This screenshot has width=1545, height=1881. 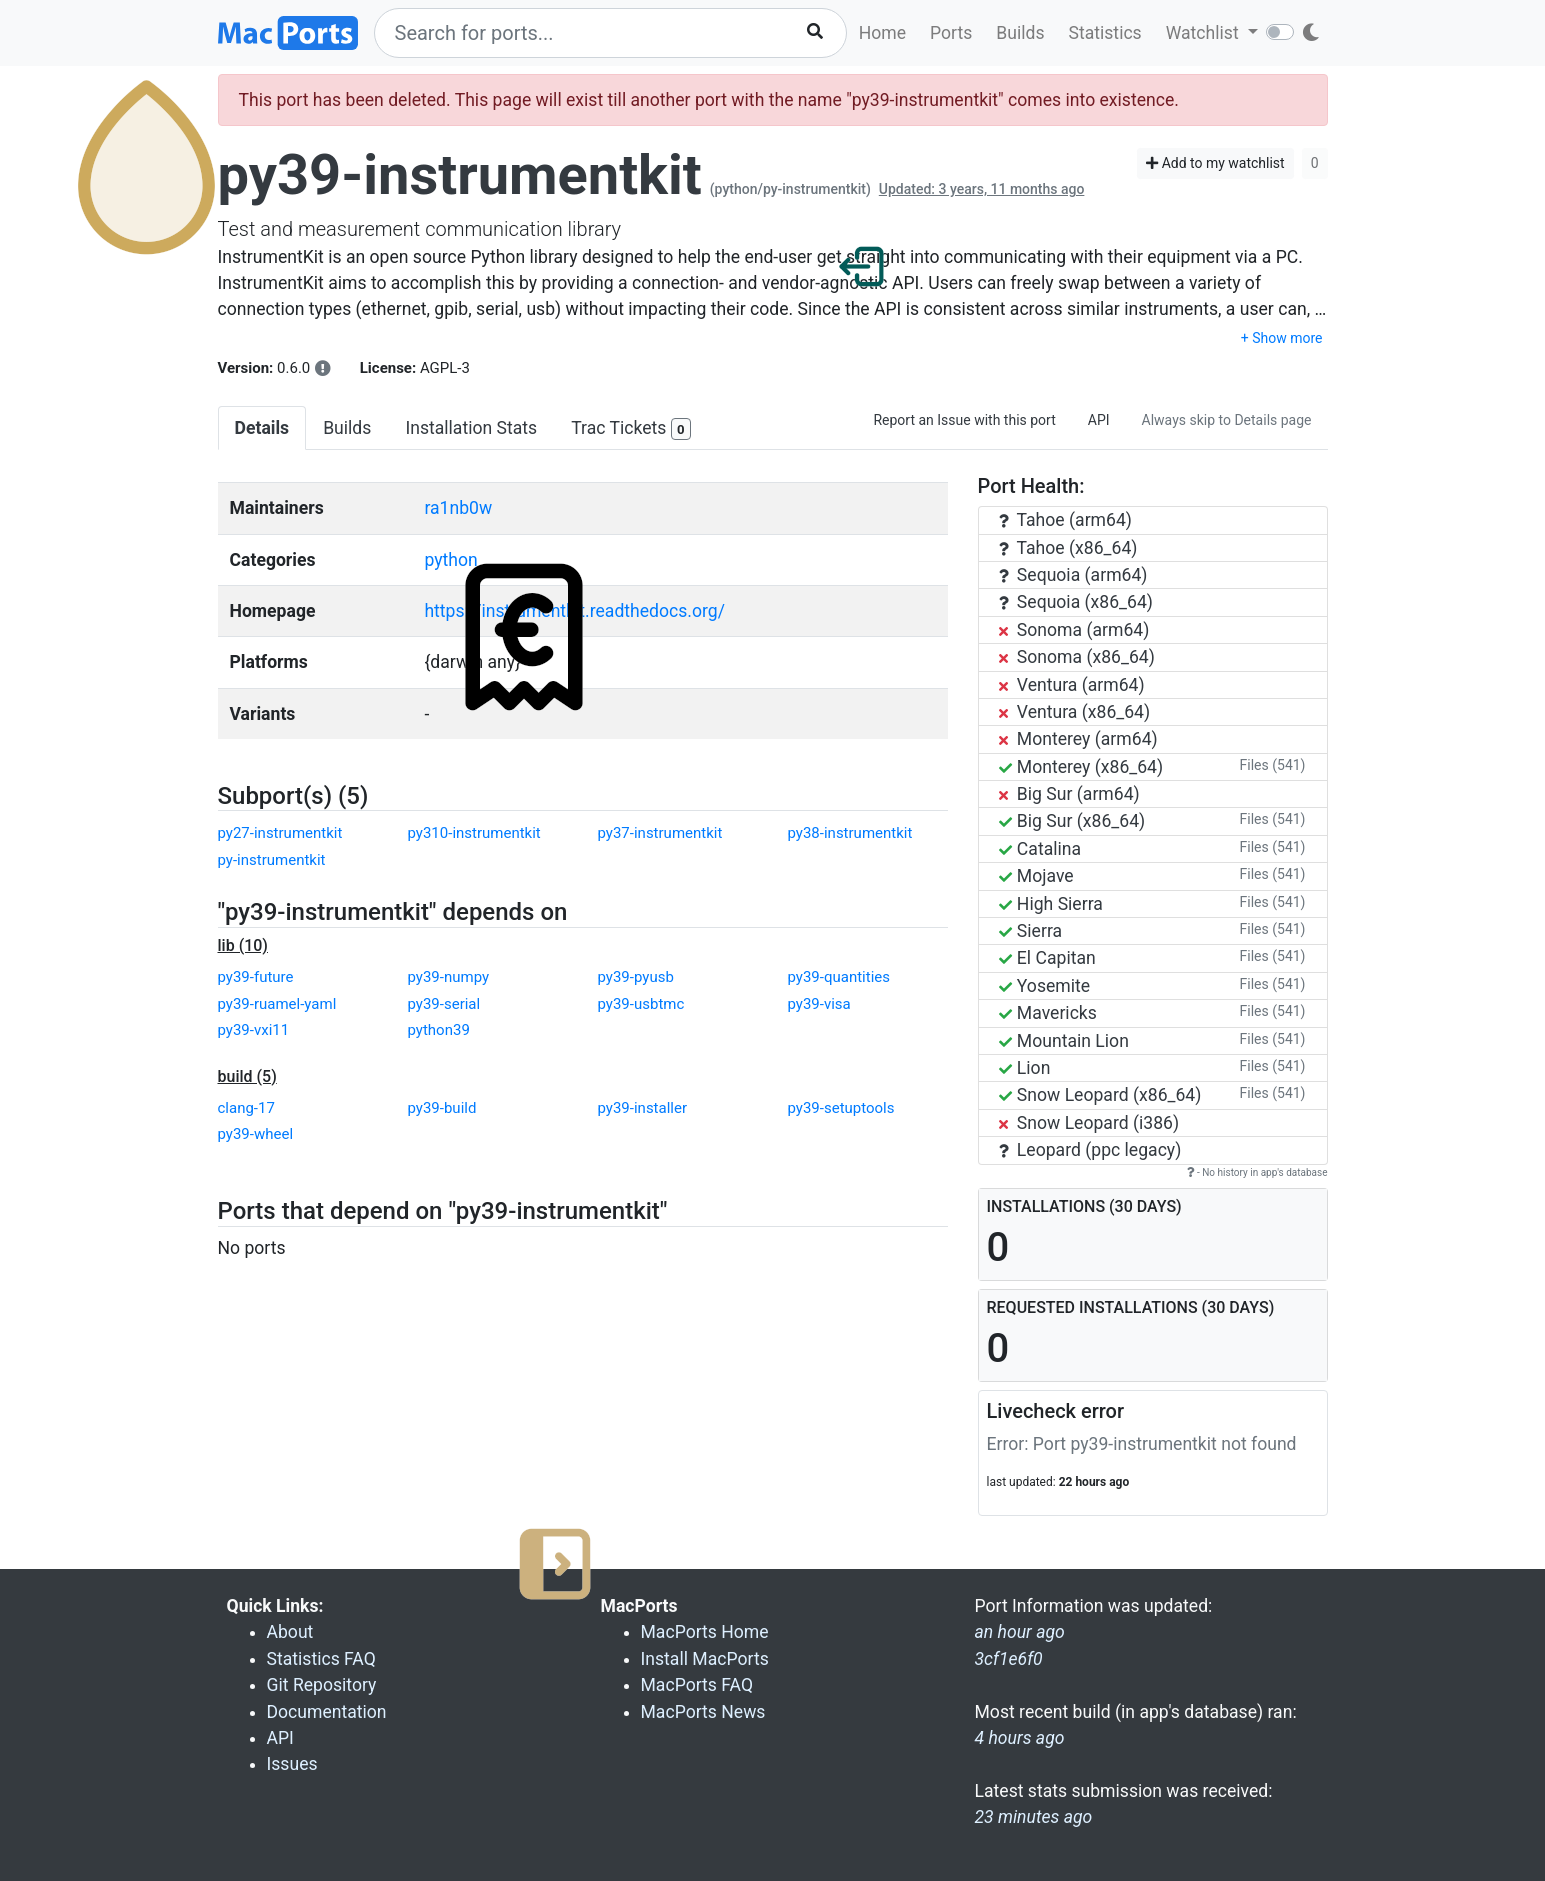 I want to click on indicates water or liquid-related feature, so click(x=146, y=173).